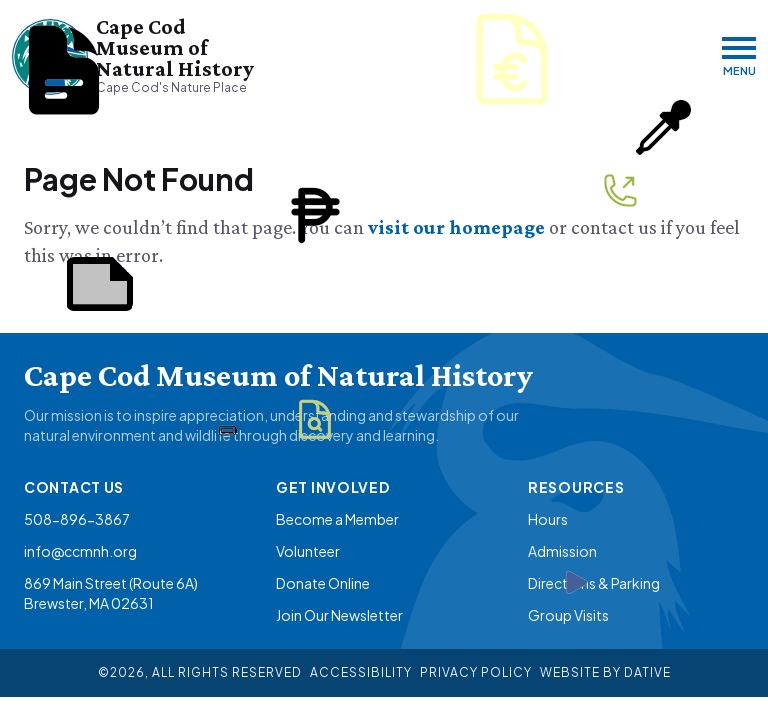 This screenshot has height=720, width=768. What do you see at coordinates (100, 284) in the screenshot?
I see `create a new note` at bounding box center [100, 284].